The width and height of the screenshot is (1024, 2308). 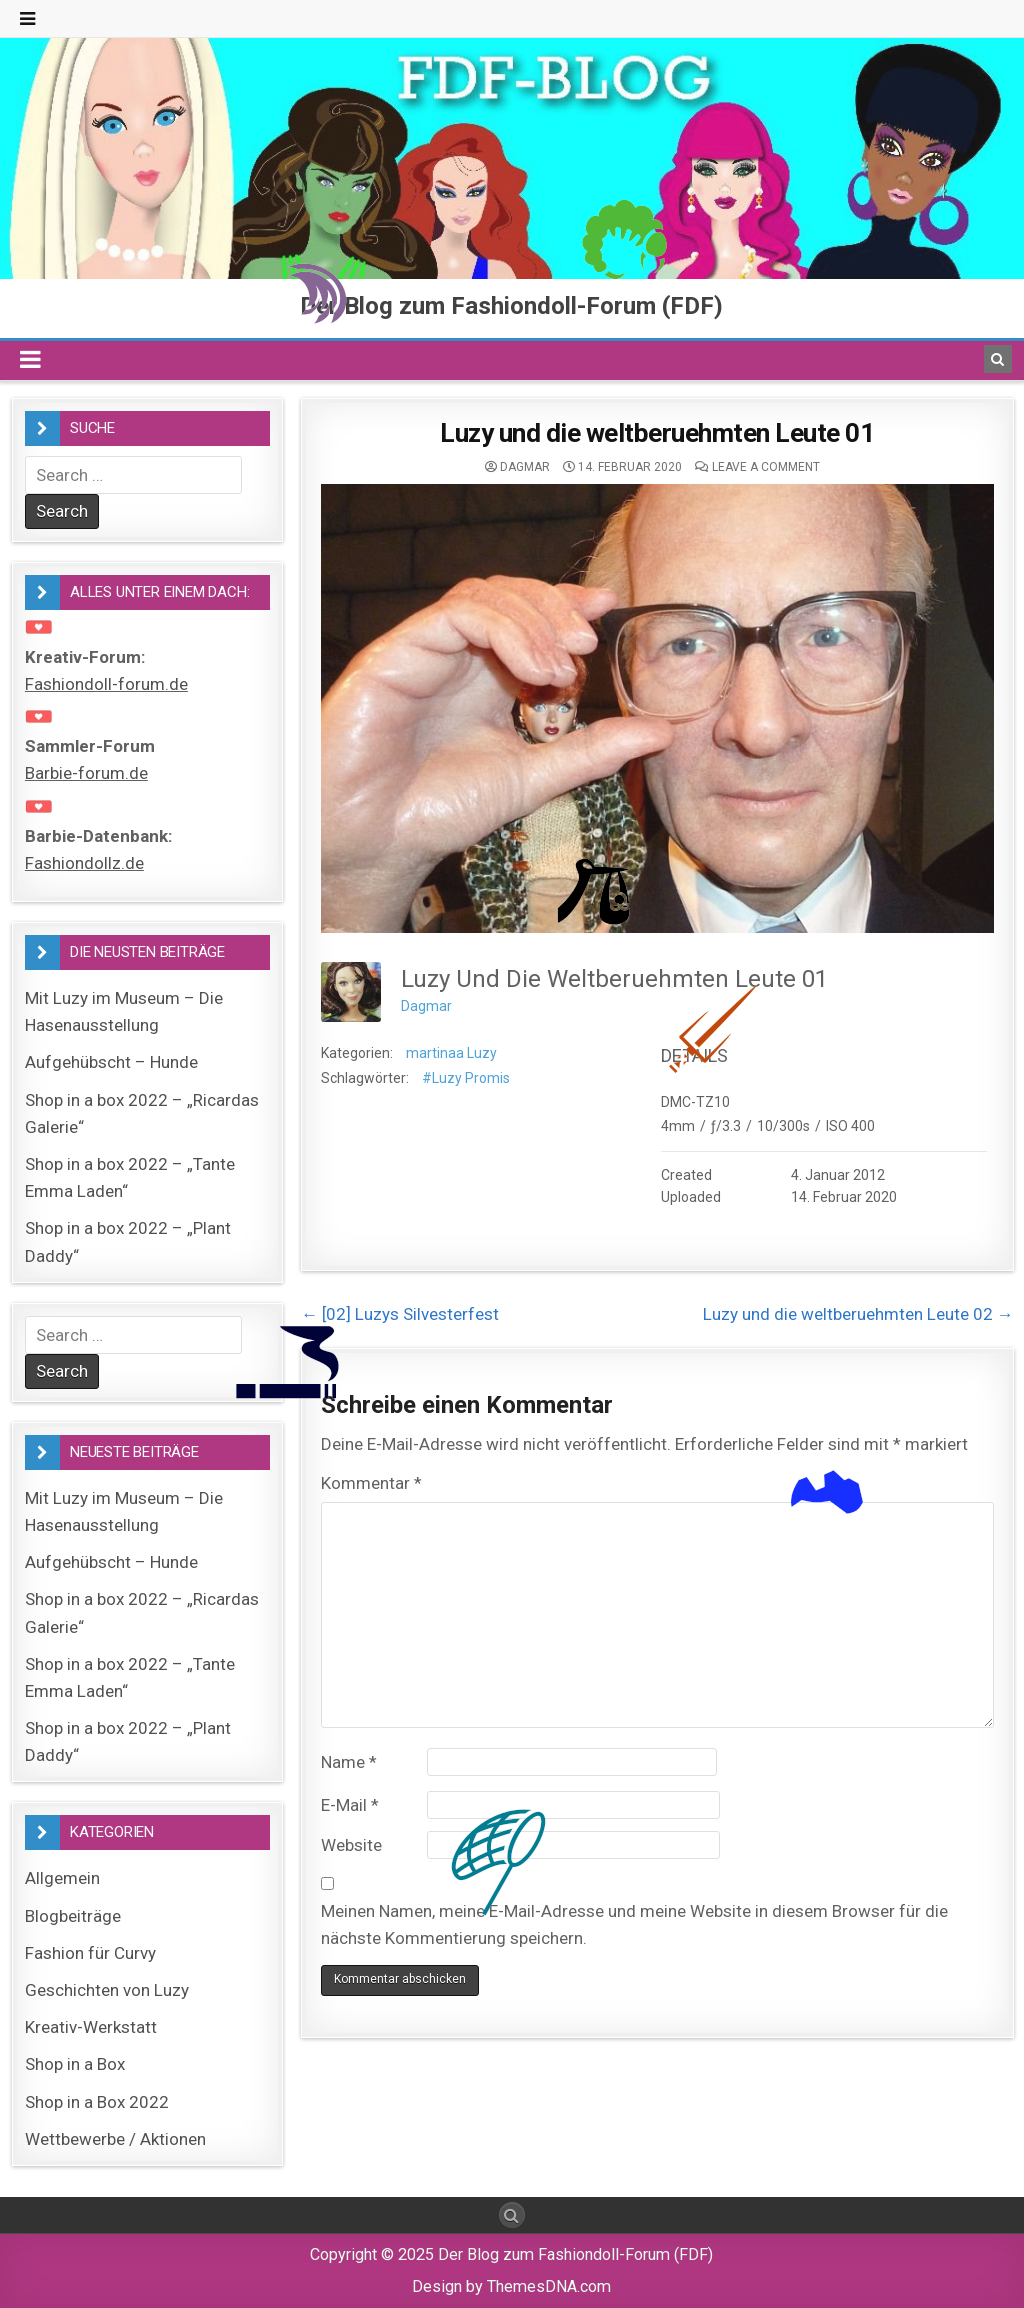 I want to click on equip claw-type armor or gauntlet, so click(x=316, y=293).